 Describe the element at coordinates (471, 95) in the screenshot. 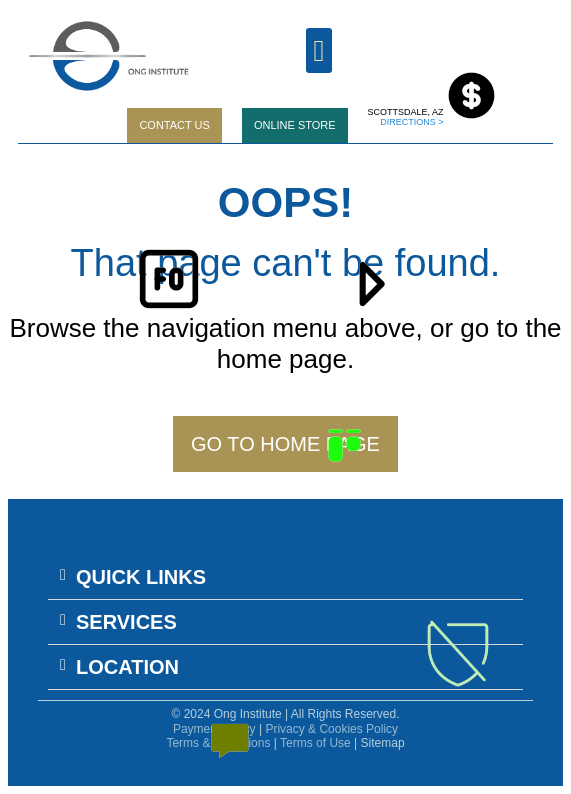

I see `view your account balance` at that location.